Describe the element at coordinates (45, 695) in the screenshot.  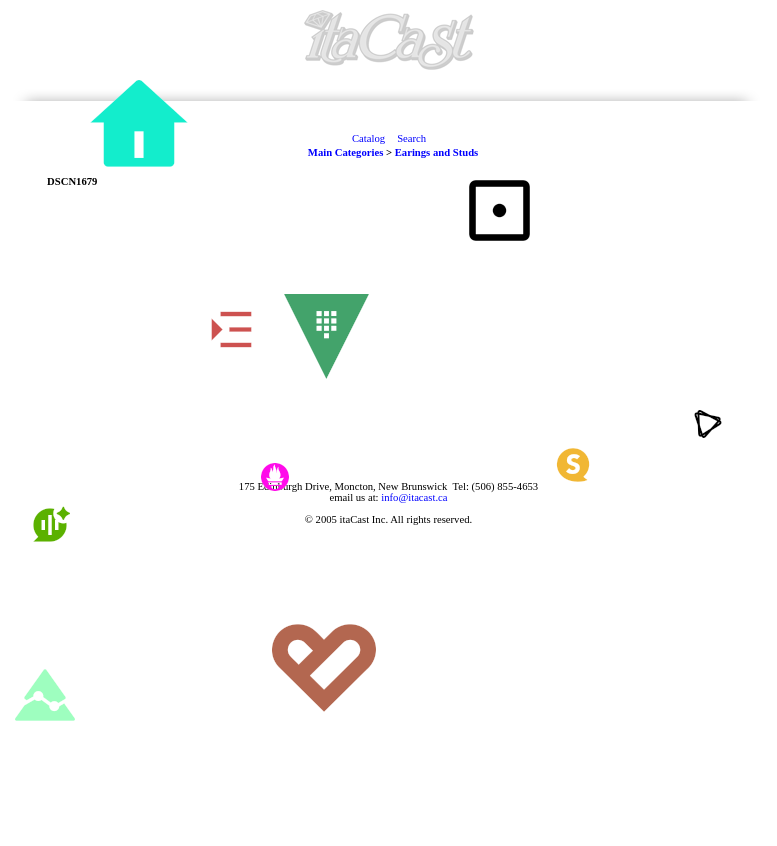
I see `Pine Script programming language logo` at that location.